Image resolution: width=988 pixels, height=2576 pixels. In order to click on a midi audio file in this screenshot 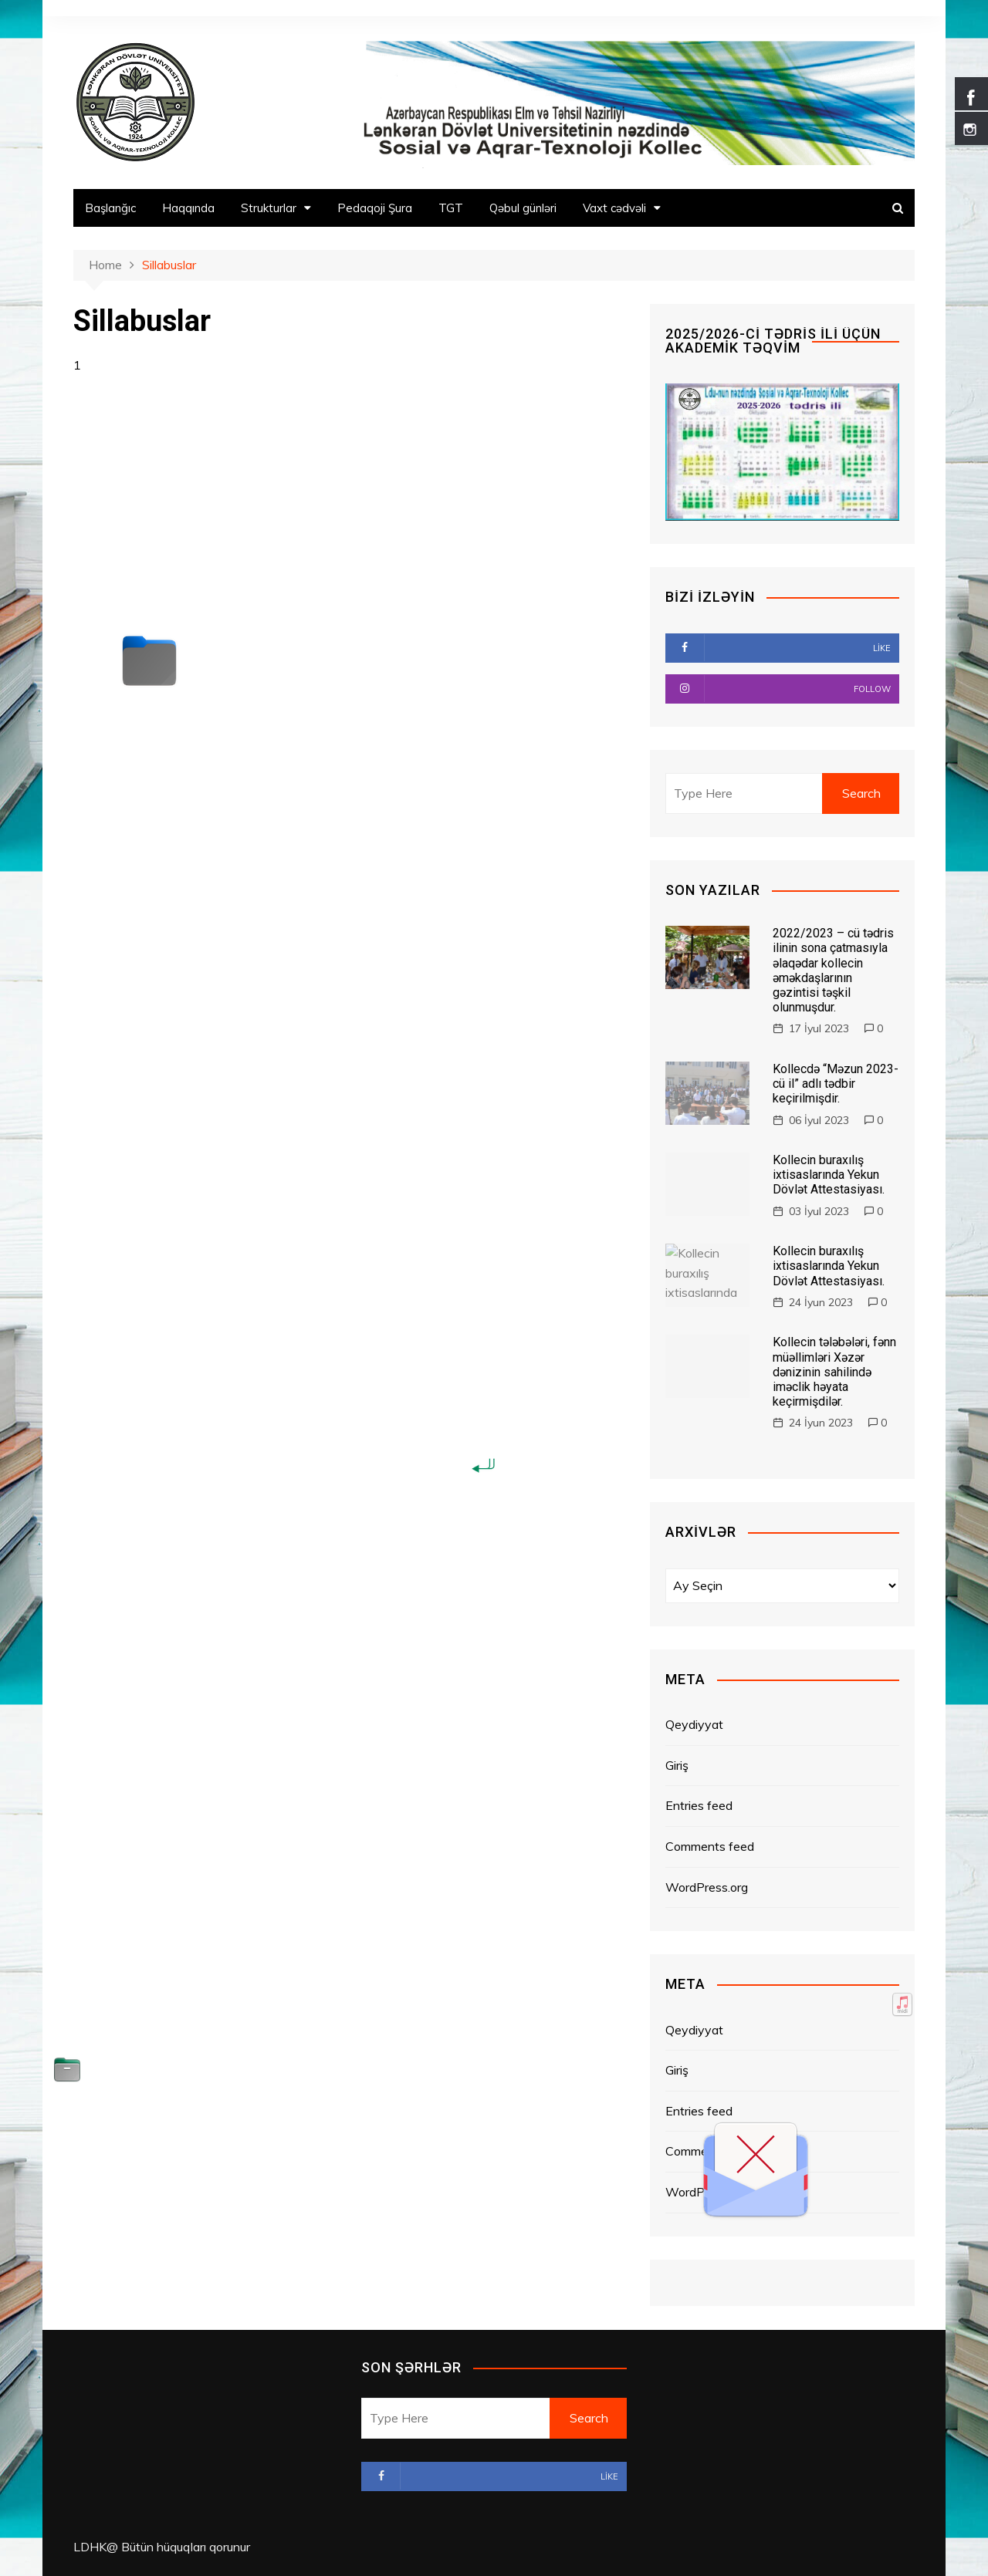, I will do `click(902, 2004)`.